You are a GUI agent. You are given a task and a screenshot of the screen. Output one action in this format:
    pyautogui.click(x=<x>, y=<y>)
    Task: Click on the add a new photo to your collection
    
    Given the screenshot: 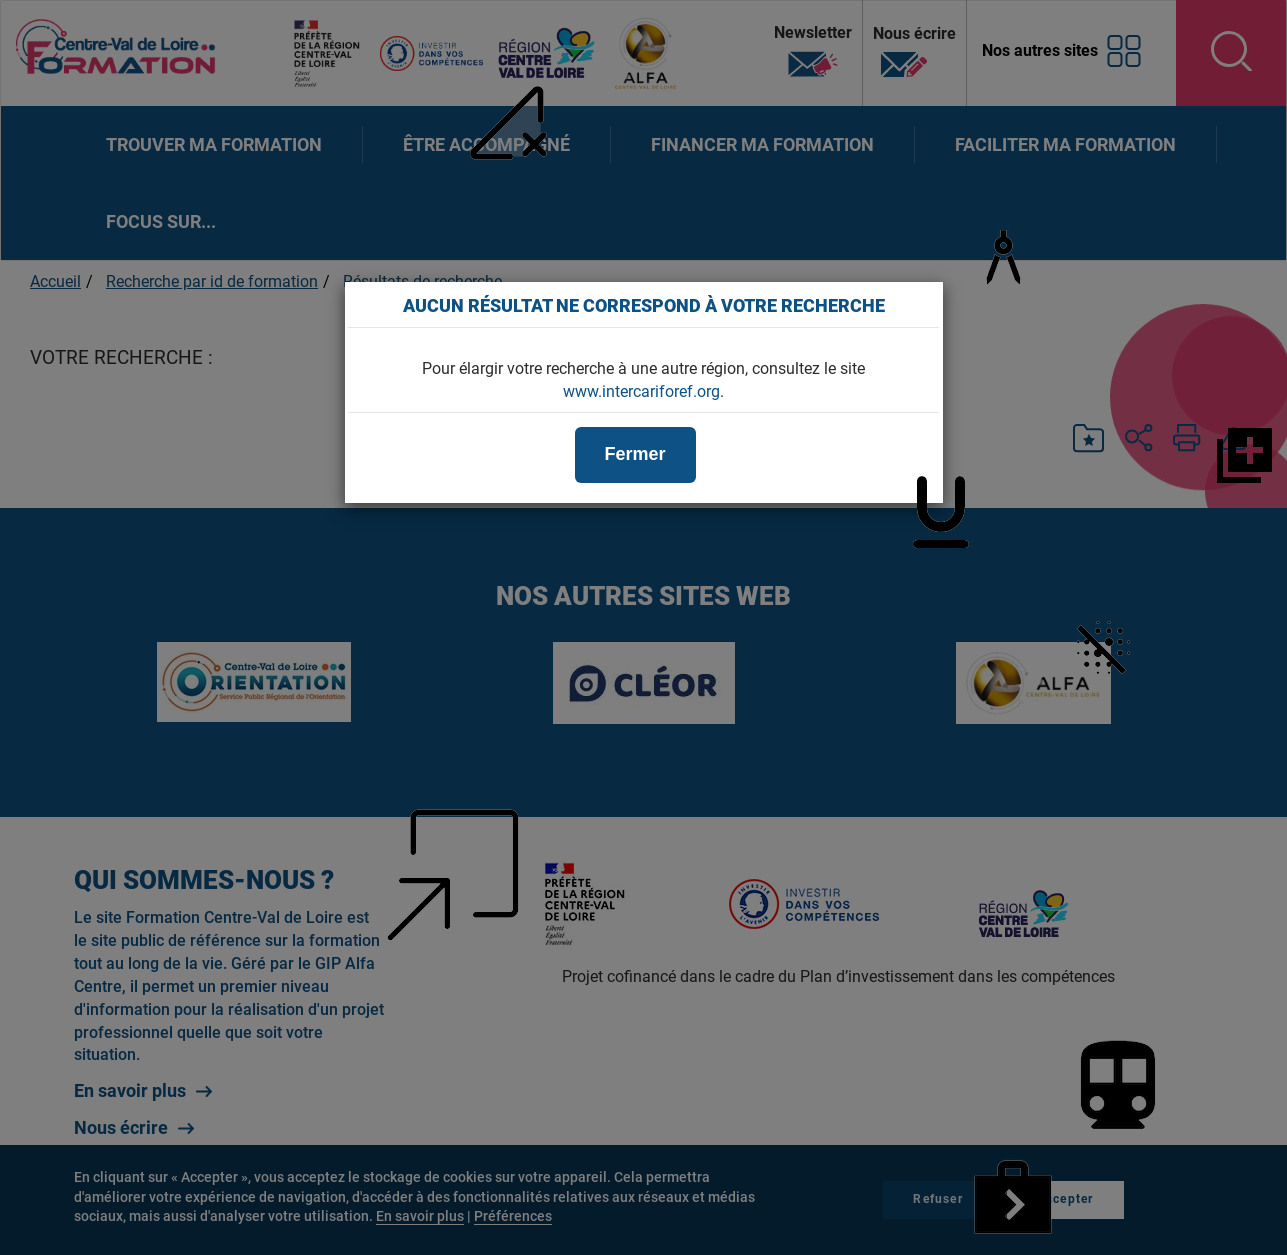 What is the action you would take?
    pyautogui.click(x=1244, y=455)
    